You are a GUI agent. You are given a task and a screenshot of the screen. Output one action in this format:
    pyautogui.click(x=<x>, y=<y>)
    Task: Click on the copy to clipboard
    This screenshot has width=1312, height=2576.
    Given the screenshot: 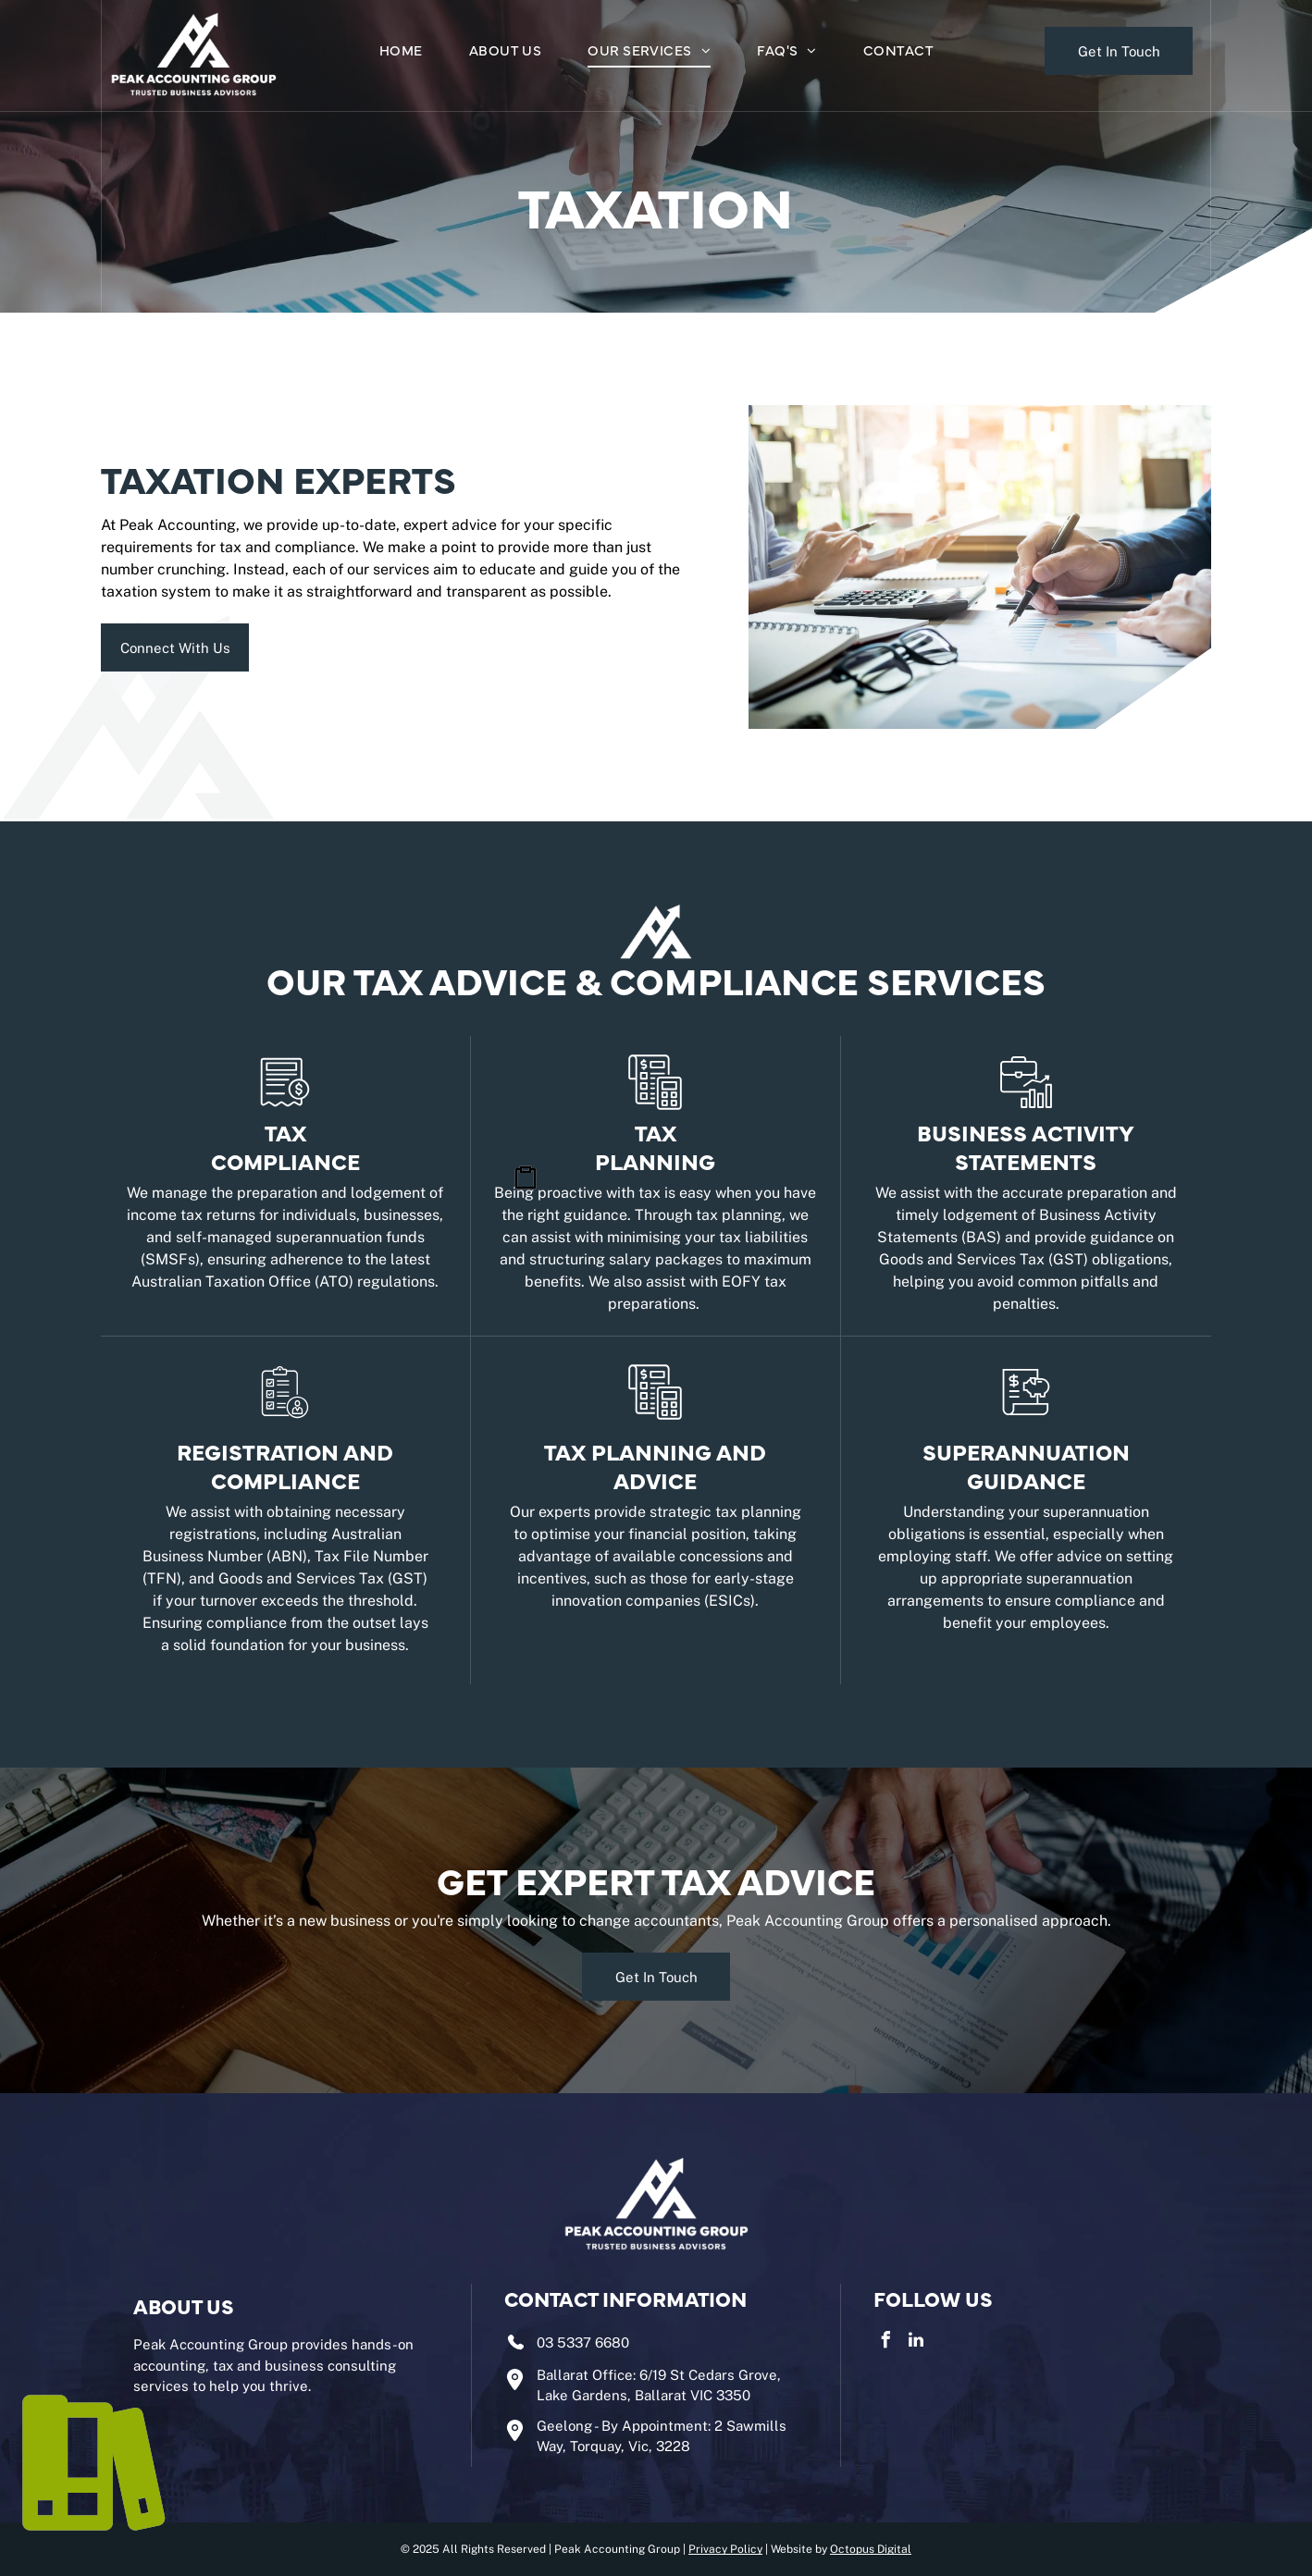 What is the action you would take?
    pyautogui.click(x=526, y=1177)
    